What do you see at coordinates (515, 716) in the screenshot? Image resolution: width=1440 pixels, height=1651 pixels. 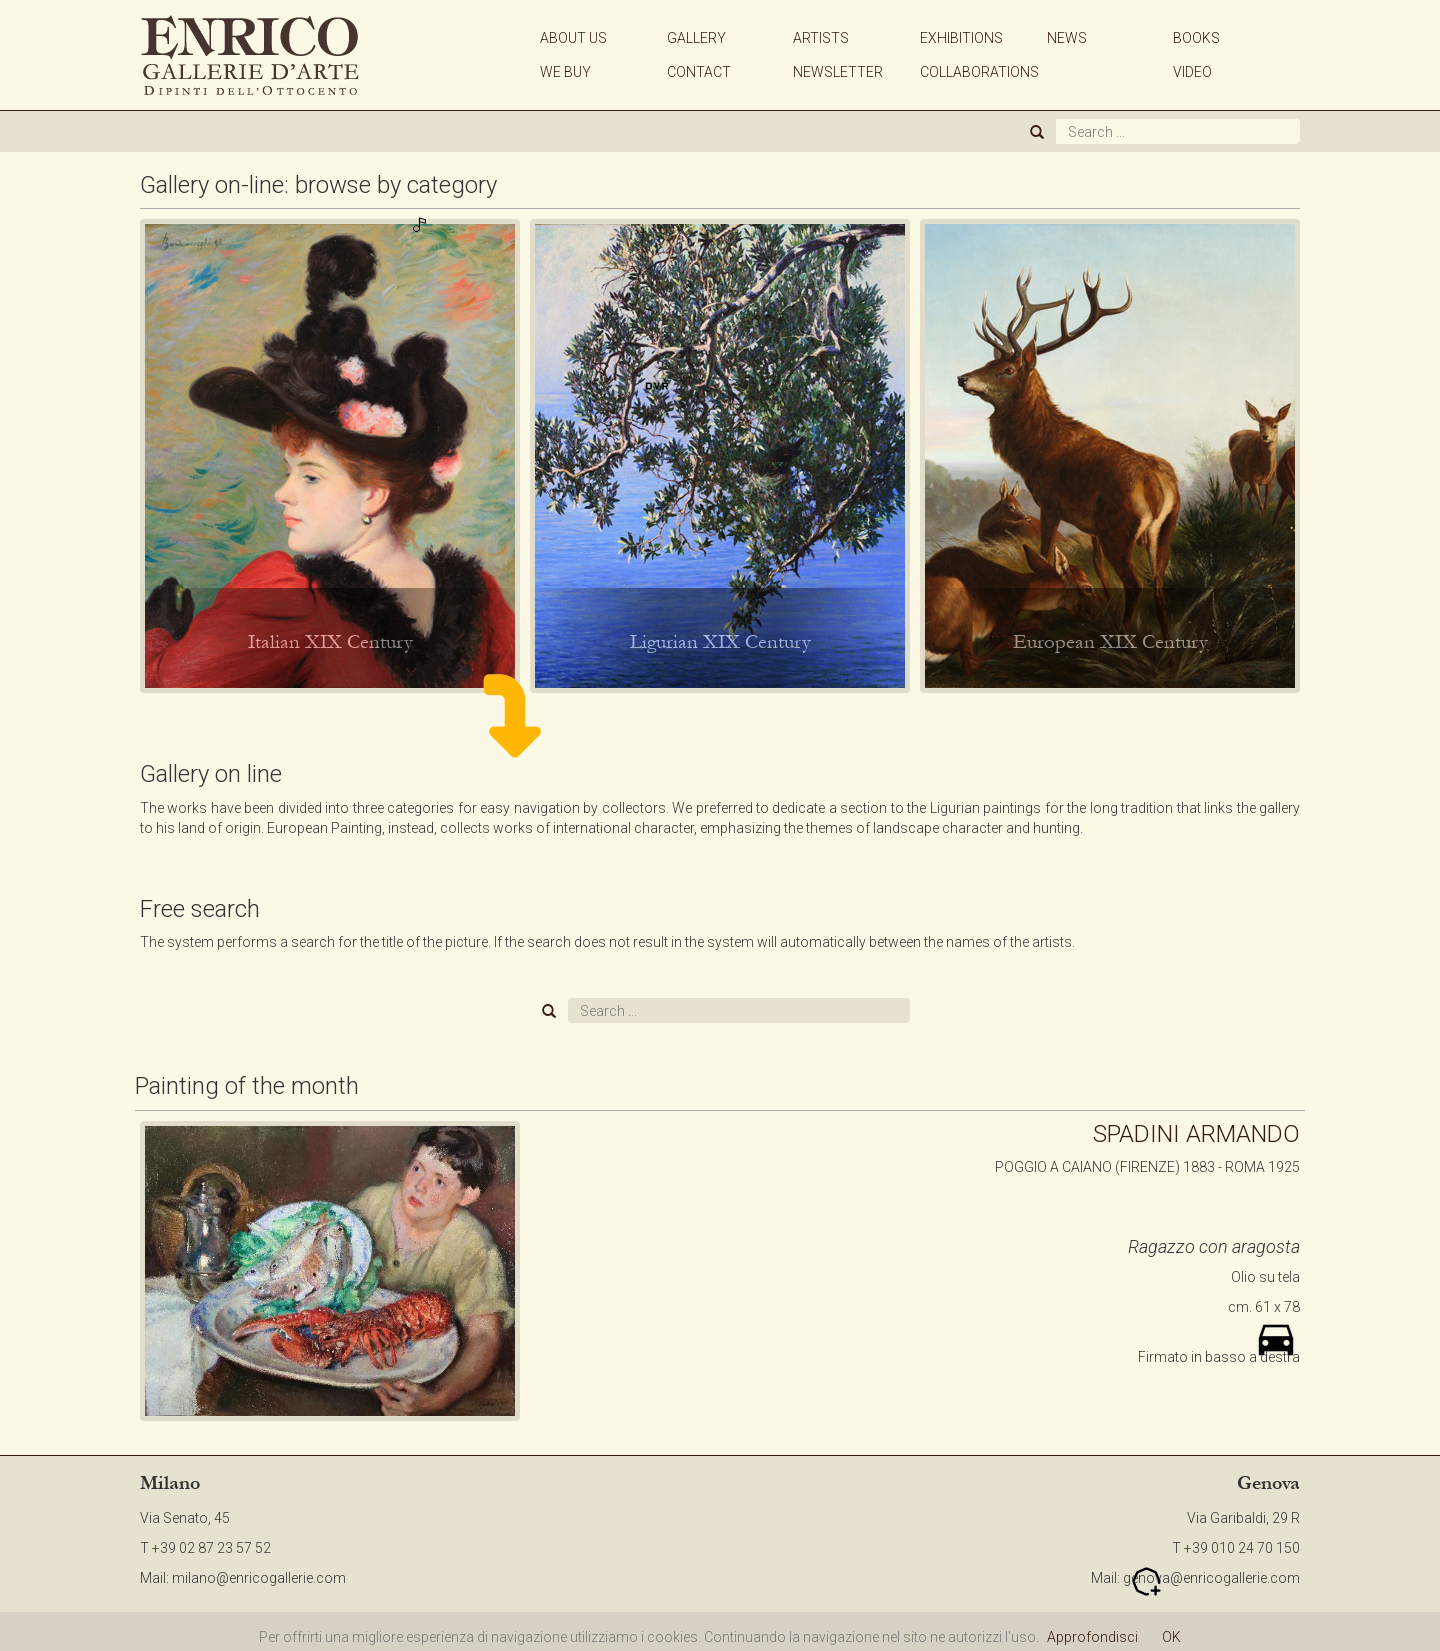 I see `go down a level or subdirectory` at bounding box center [515, 716].